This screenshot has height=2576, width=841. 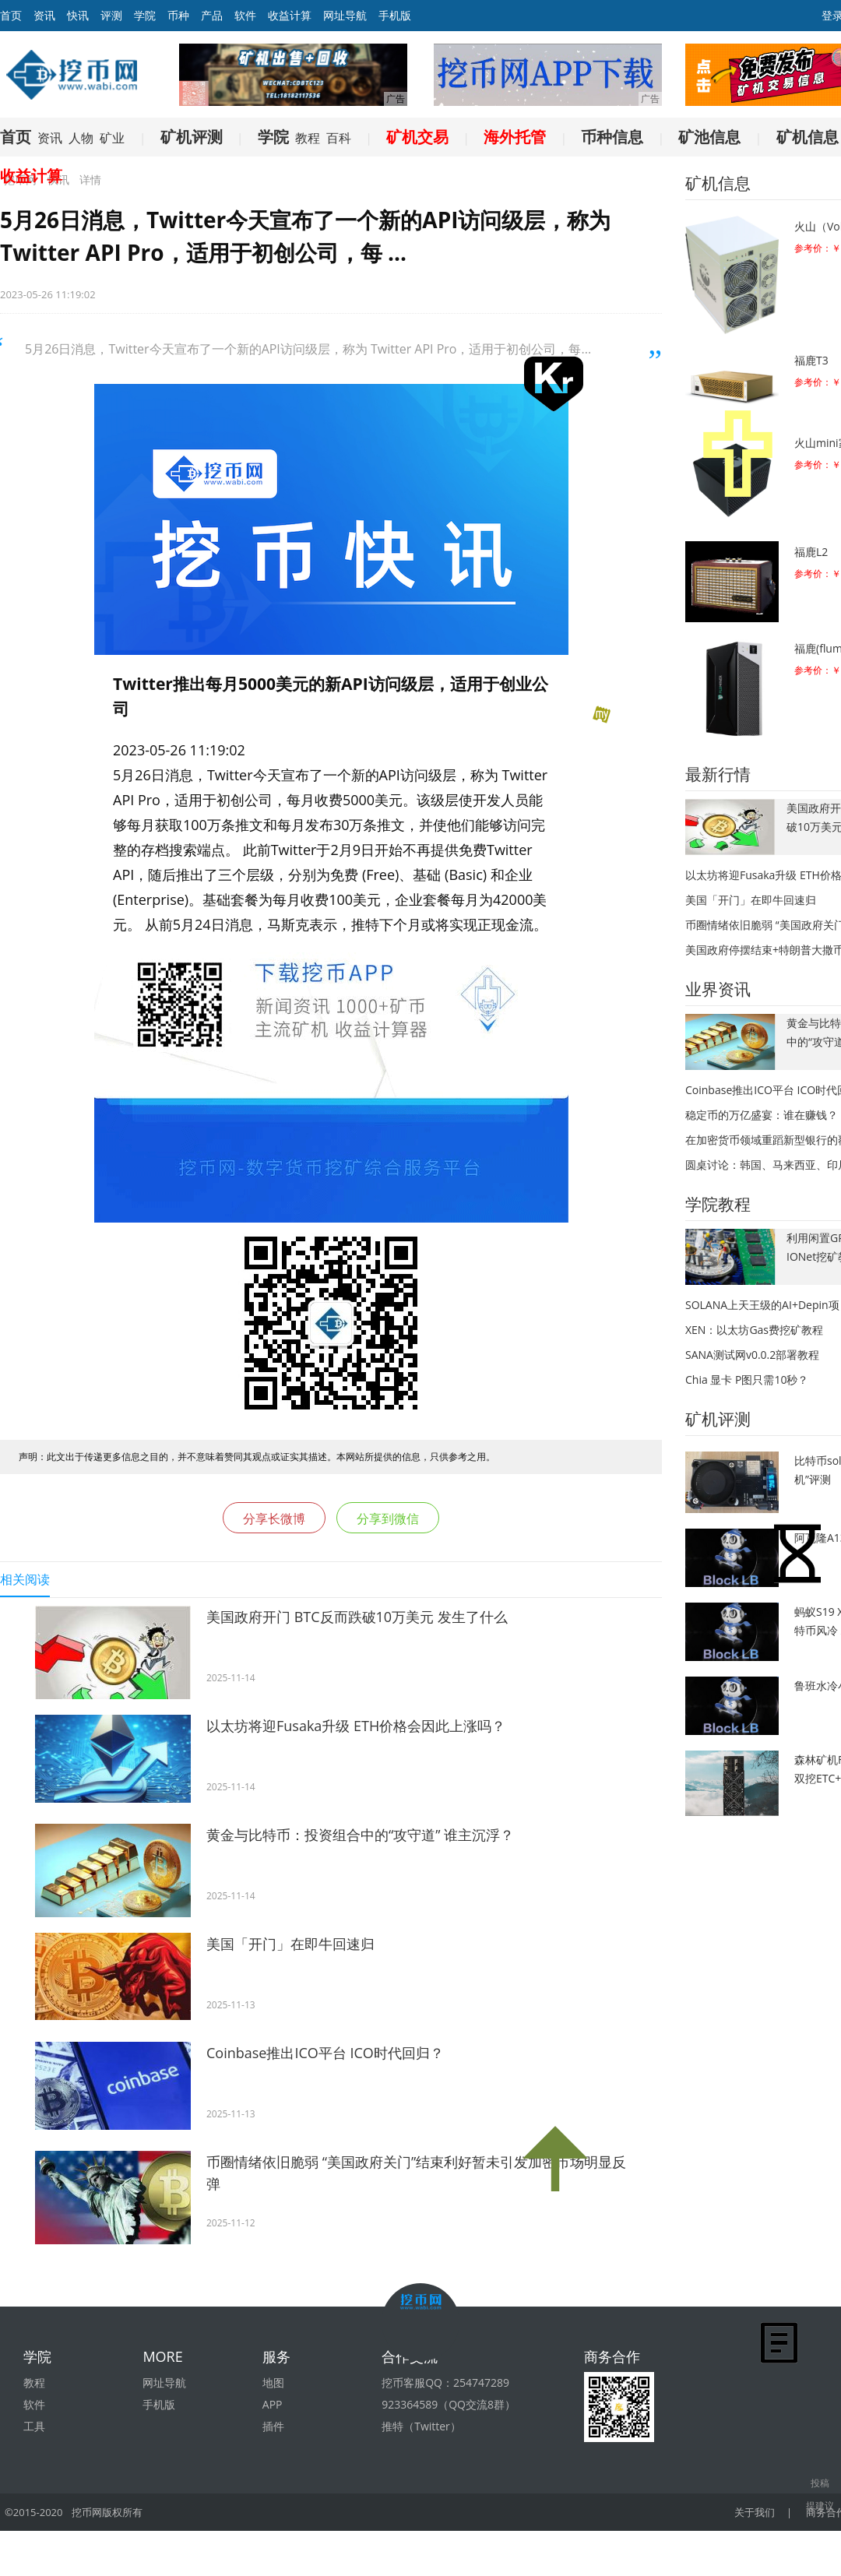 What do you see at coordinates (779, 2342) in the screenshot?
I see `view document list` at bounding box center [779, 2342].